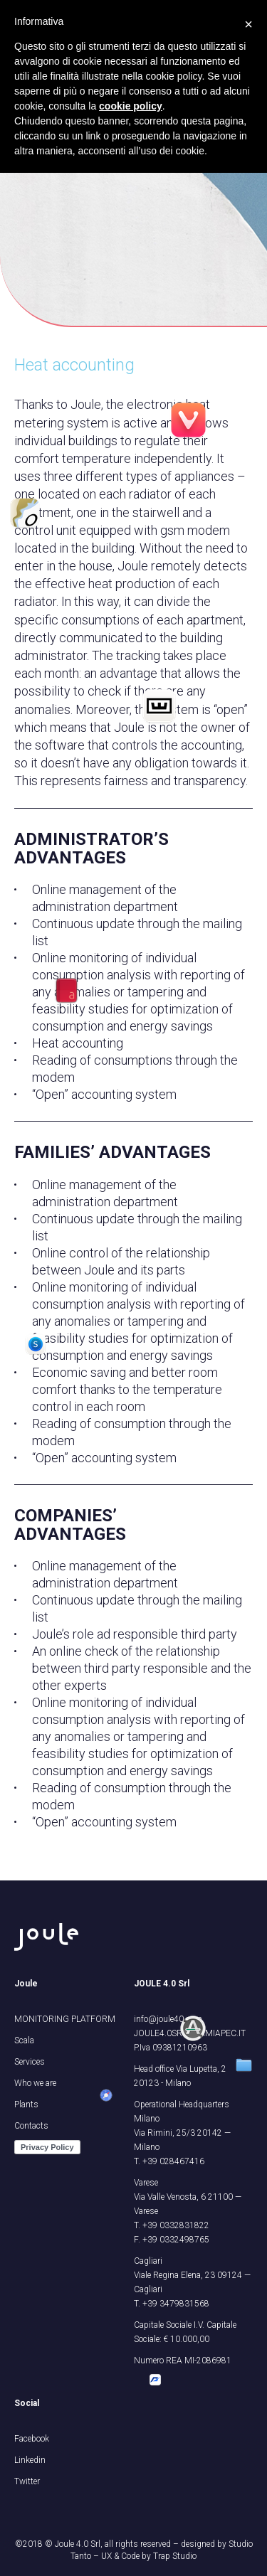 The height and width of the screenshot is (2576, 267). Describe the element at coordinates (159, 706) in the screenshot. I see `open wootility keyboard configuration app` at that location.